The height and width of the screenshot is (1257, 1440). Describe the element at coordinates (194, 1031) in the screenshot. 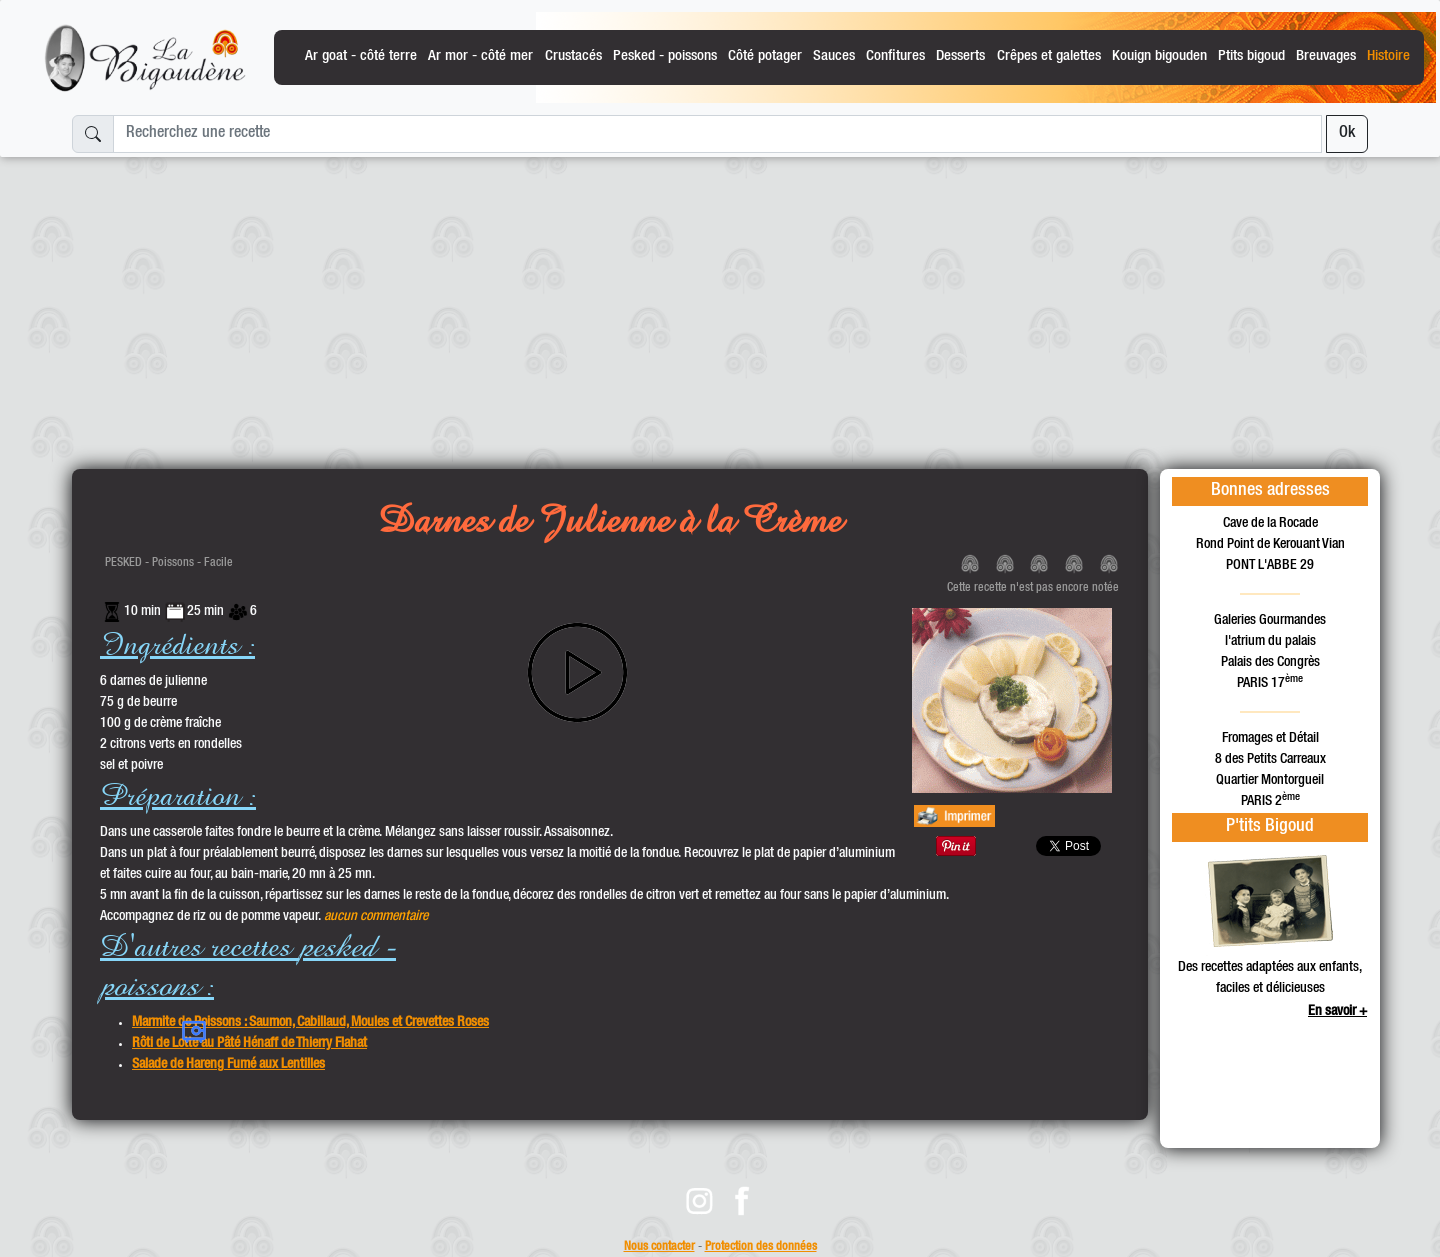

I see `access secure storage or vault` at that location.